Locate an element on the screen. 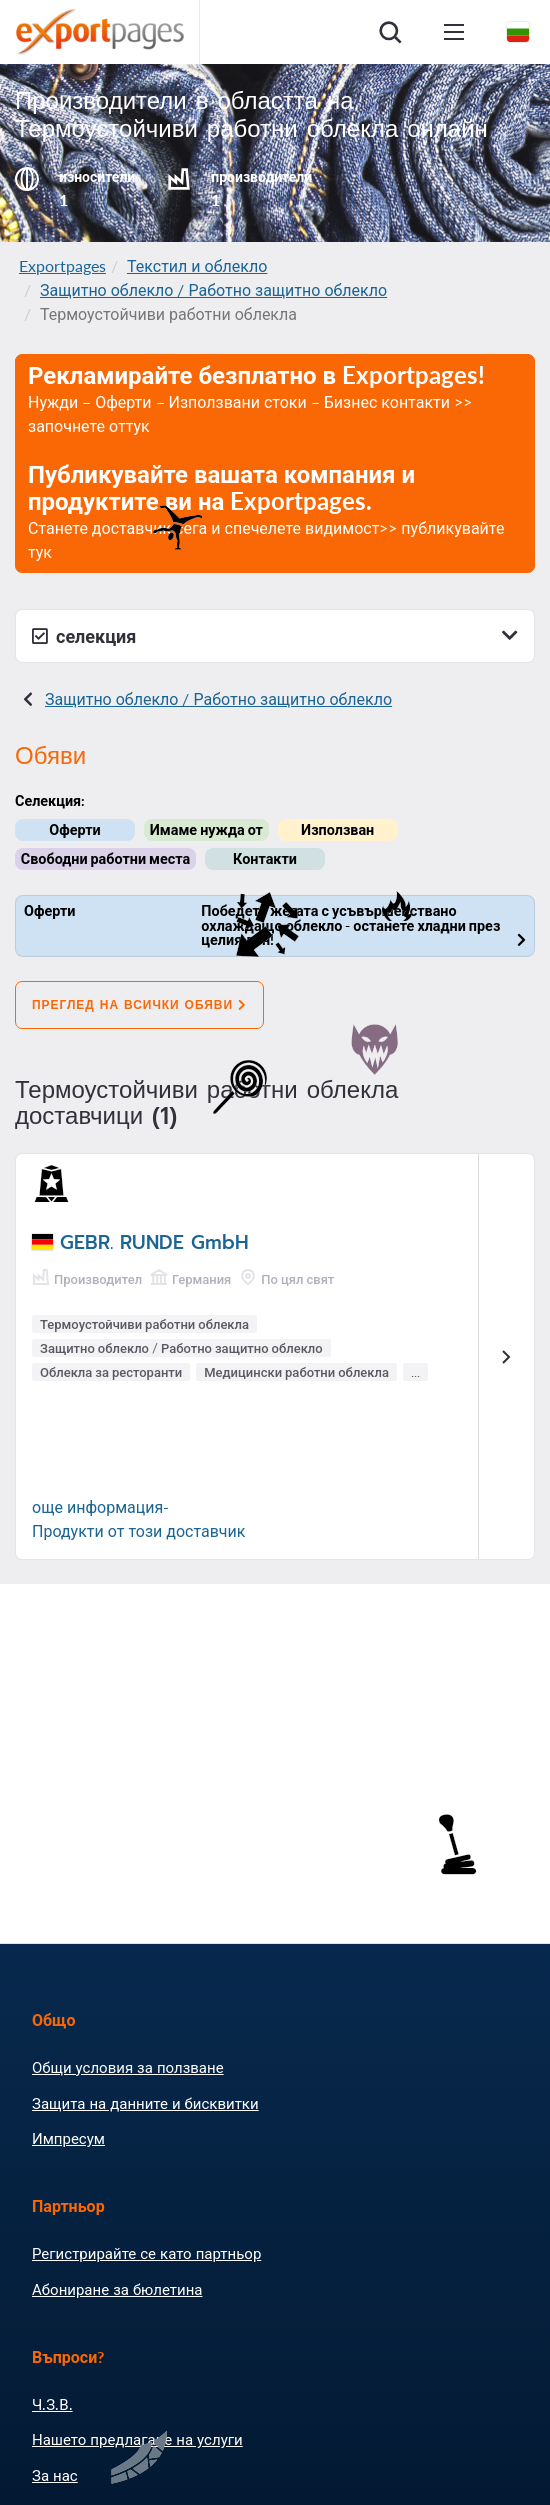  sweet treat or candy shop category is located at coordinates (240, 1087).